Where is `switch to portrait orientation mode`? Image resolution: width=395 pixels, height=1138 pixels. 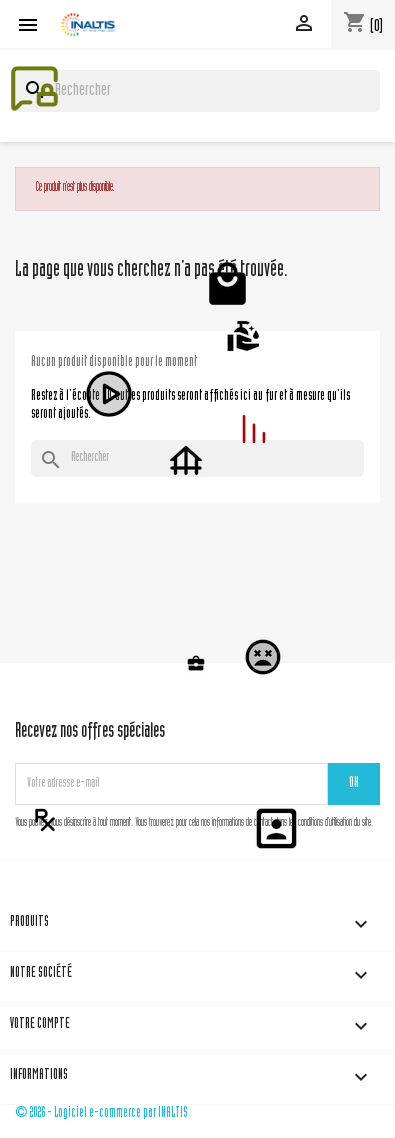
switch to portrait orientation mode is located at coordinates (276, 828).